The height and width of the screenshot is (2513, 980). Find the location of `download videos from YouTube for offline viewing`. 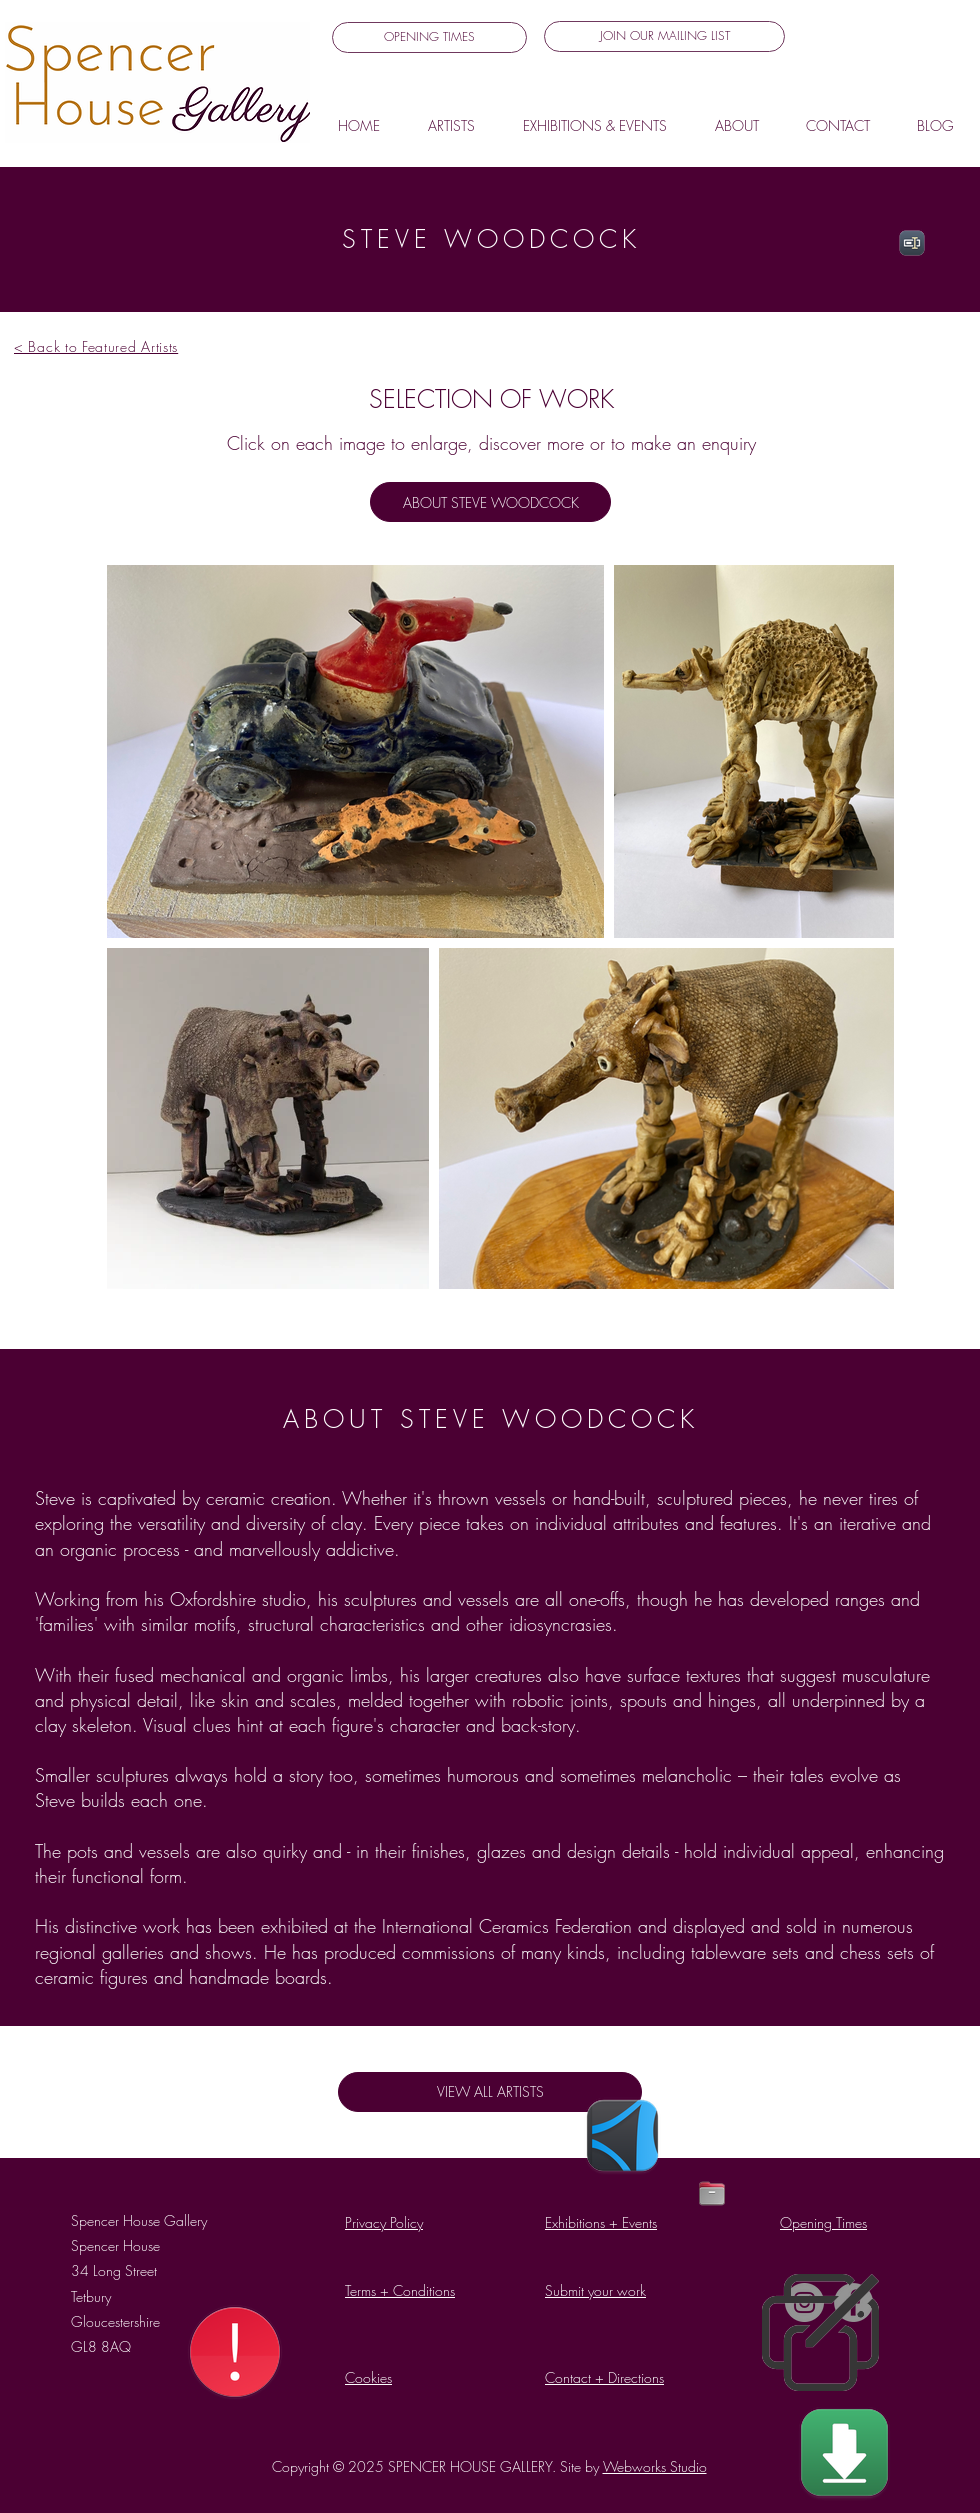

download videos from YouTube for offline viewing is located at coordinates (844, 2452).